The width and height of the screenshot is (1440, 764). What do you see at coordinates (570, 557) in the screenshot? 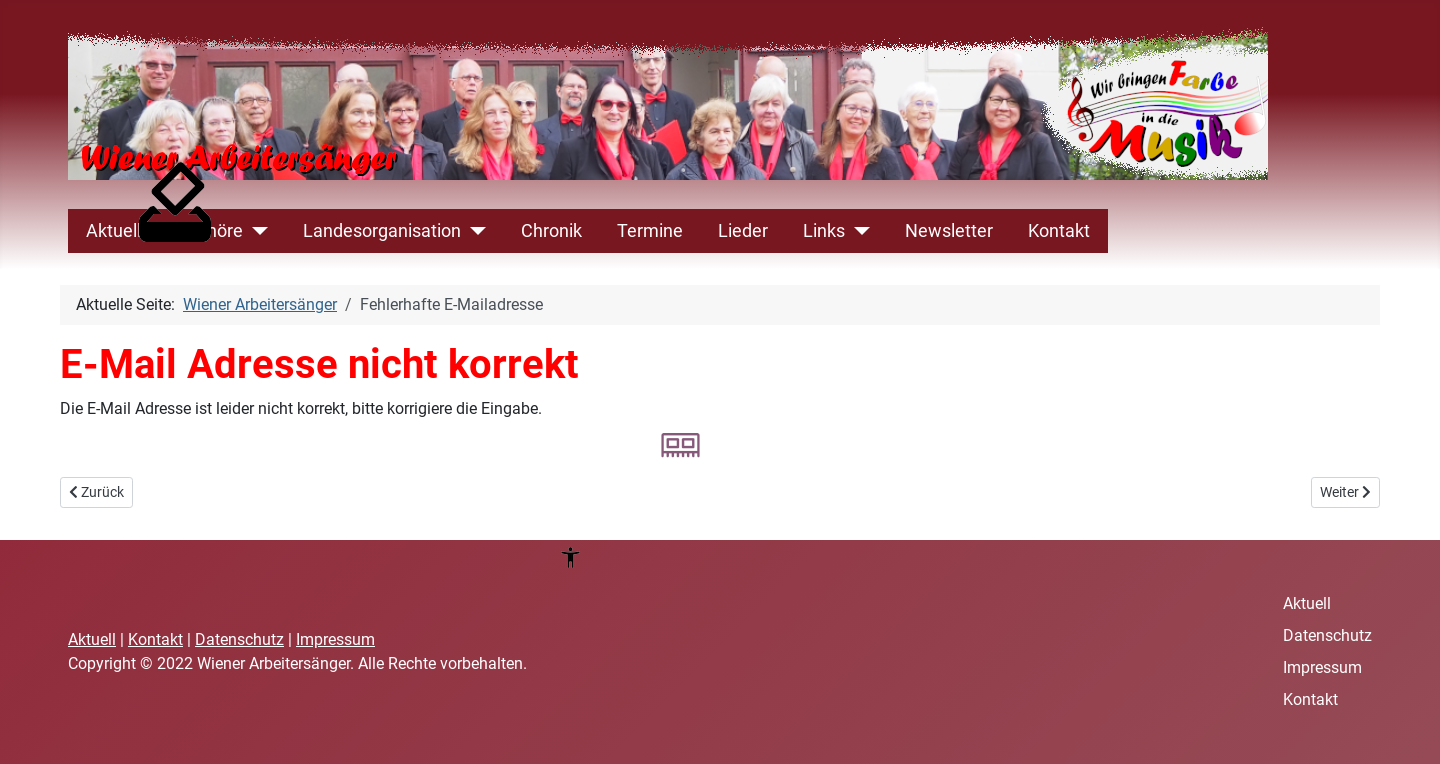
I see `access accessibility settings` at bounding box center [570, 557].